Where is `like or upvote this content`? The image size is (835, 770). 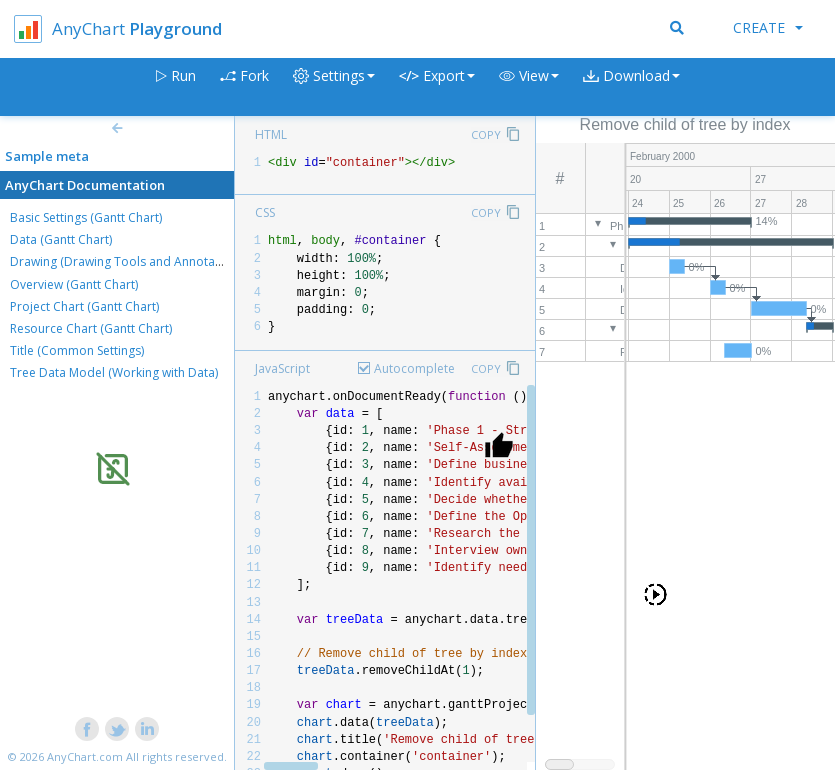
like or upvote this content is located at coordinates (499, 446).